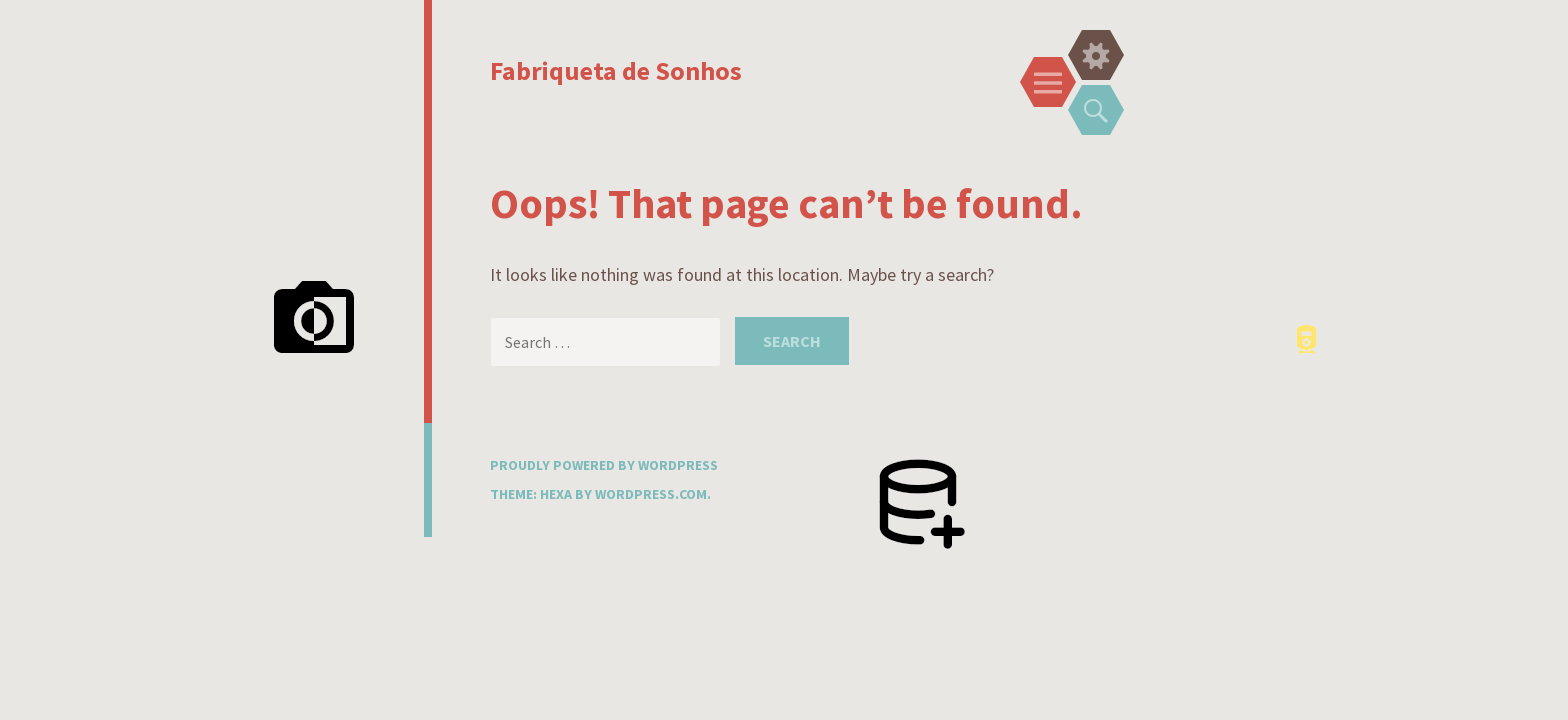 This screenshot has width=1568, height=720. What do you see at coordinates (1306, 339) in the screenshot?
I see `access train schedules or rail transit options` at bounding box center [1306, 339].